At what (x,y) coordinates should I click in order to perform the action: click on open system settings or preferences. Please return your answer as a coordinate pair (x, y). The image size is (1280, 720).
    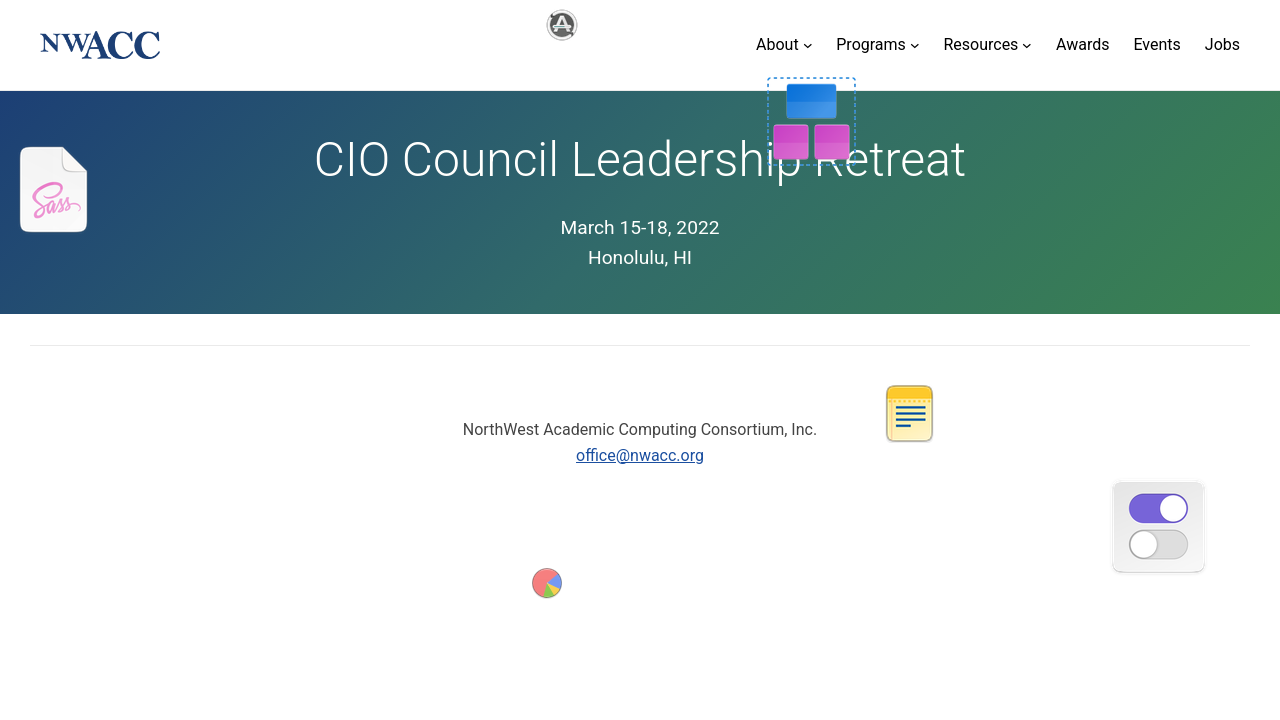
    Looking at the image, I should click on (1158, 526).